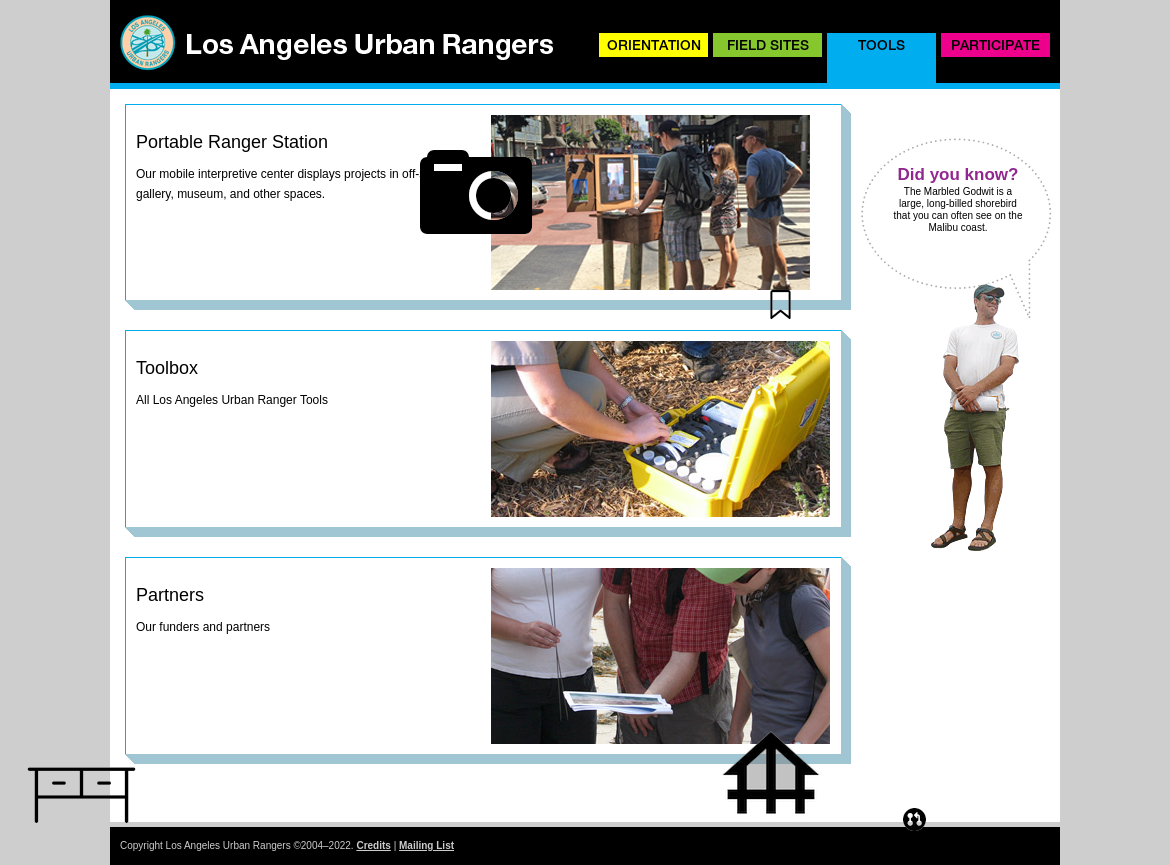 The height and width of the screenshot is (865, 1170). Describe the element at coordinates (81, 793) in the screenshot. I see `access desk or workspace settings` at that location.